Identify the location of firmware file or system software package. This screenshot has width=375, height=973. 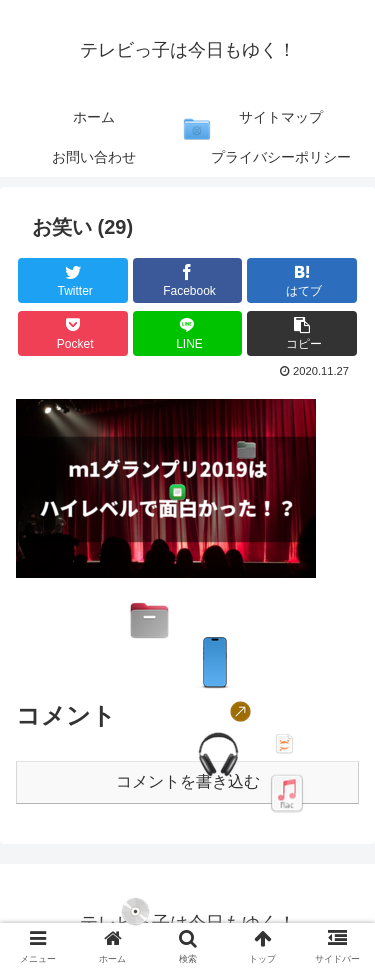
(177, 492).